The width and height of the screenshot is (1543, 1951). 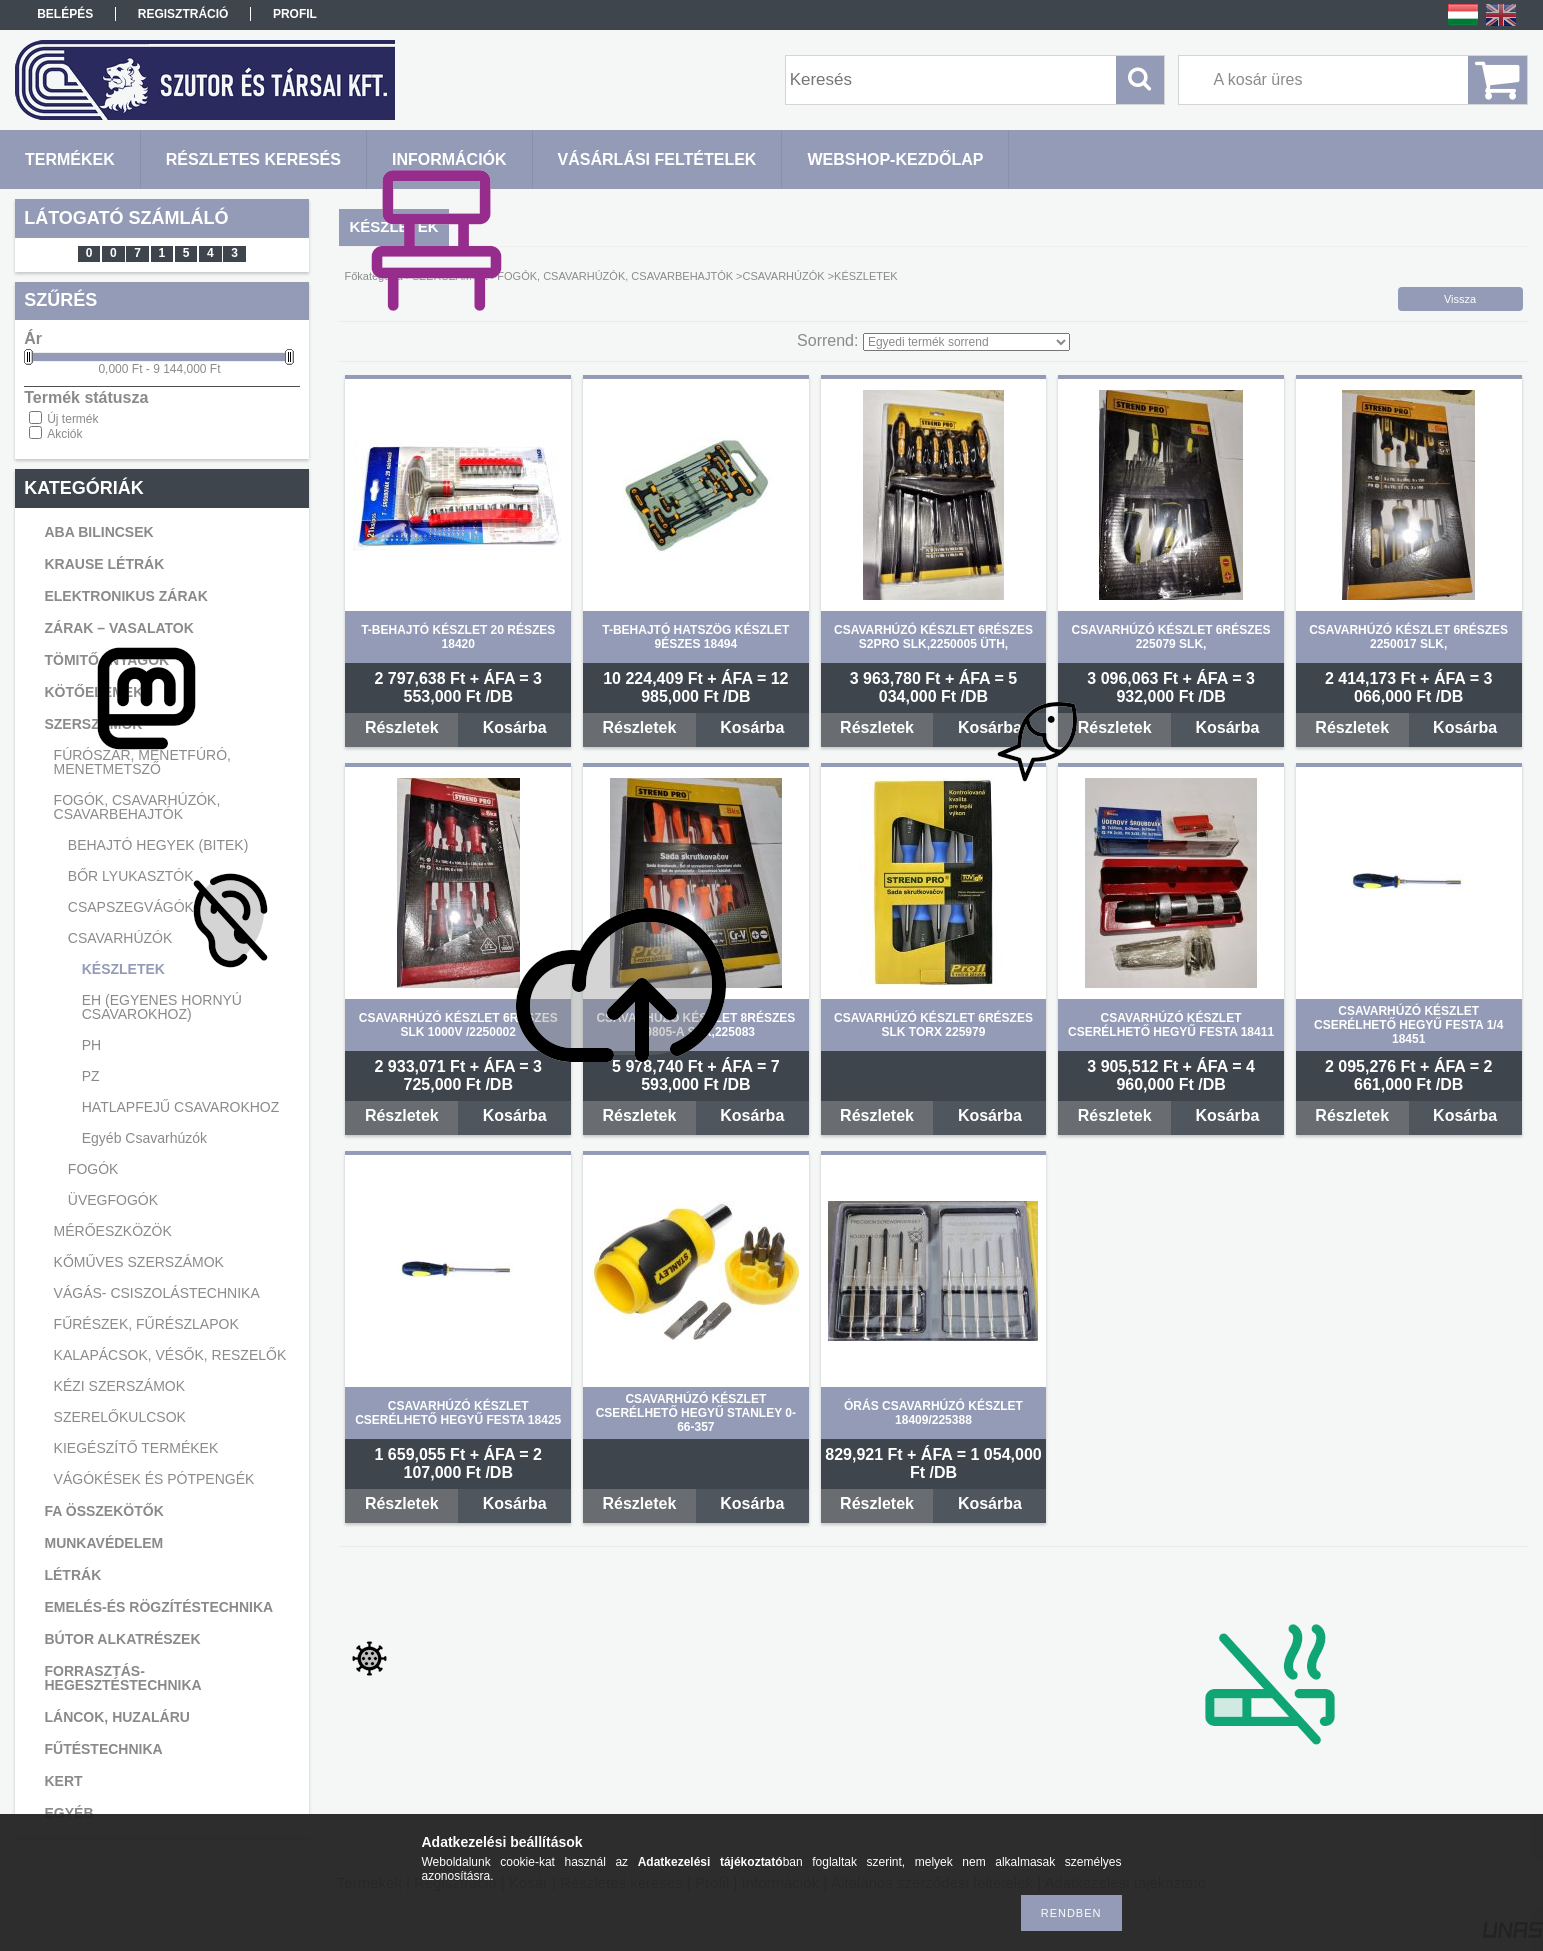 I want to click on indicates a no smoking area, so click(x=1270, y=1689).